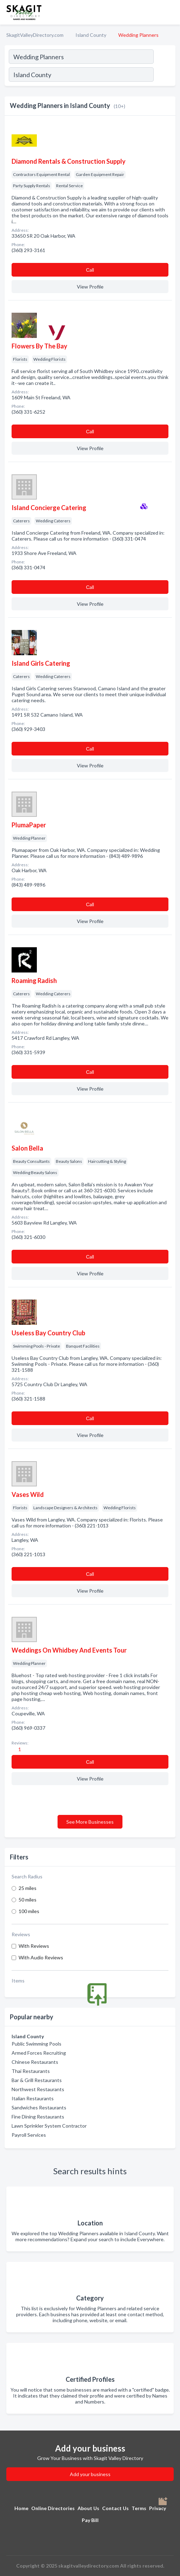  What do you see at coordinates (162, 2501) in the screenshot?
I see `access AI-powered video editing tools` at bounding box center [162, 2501].